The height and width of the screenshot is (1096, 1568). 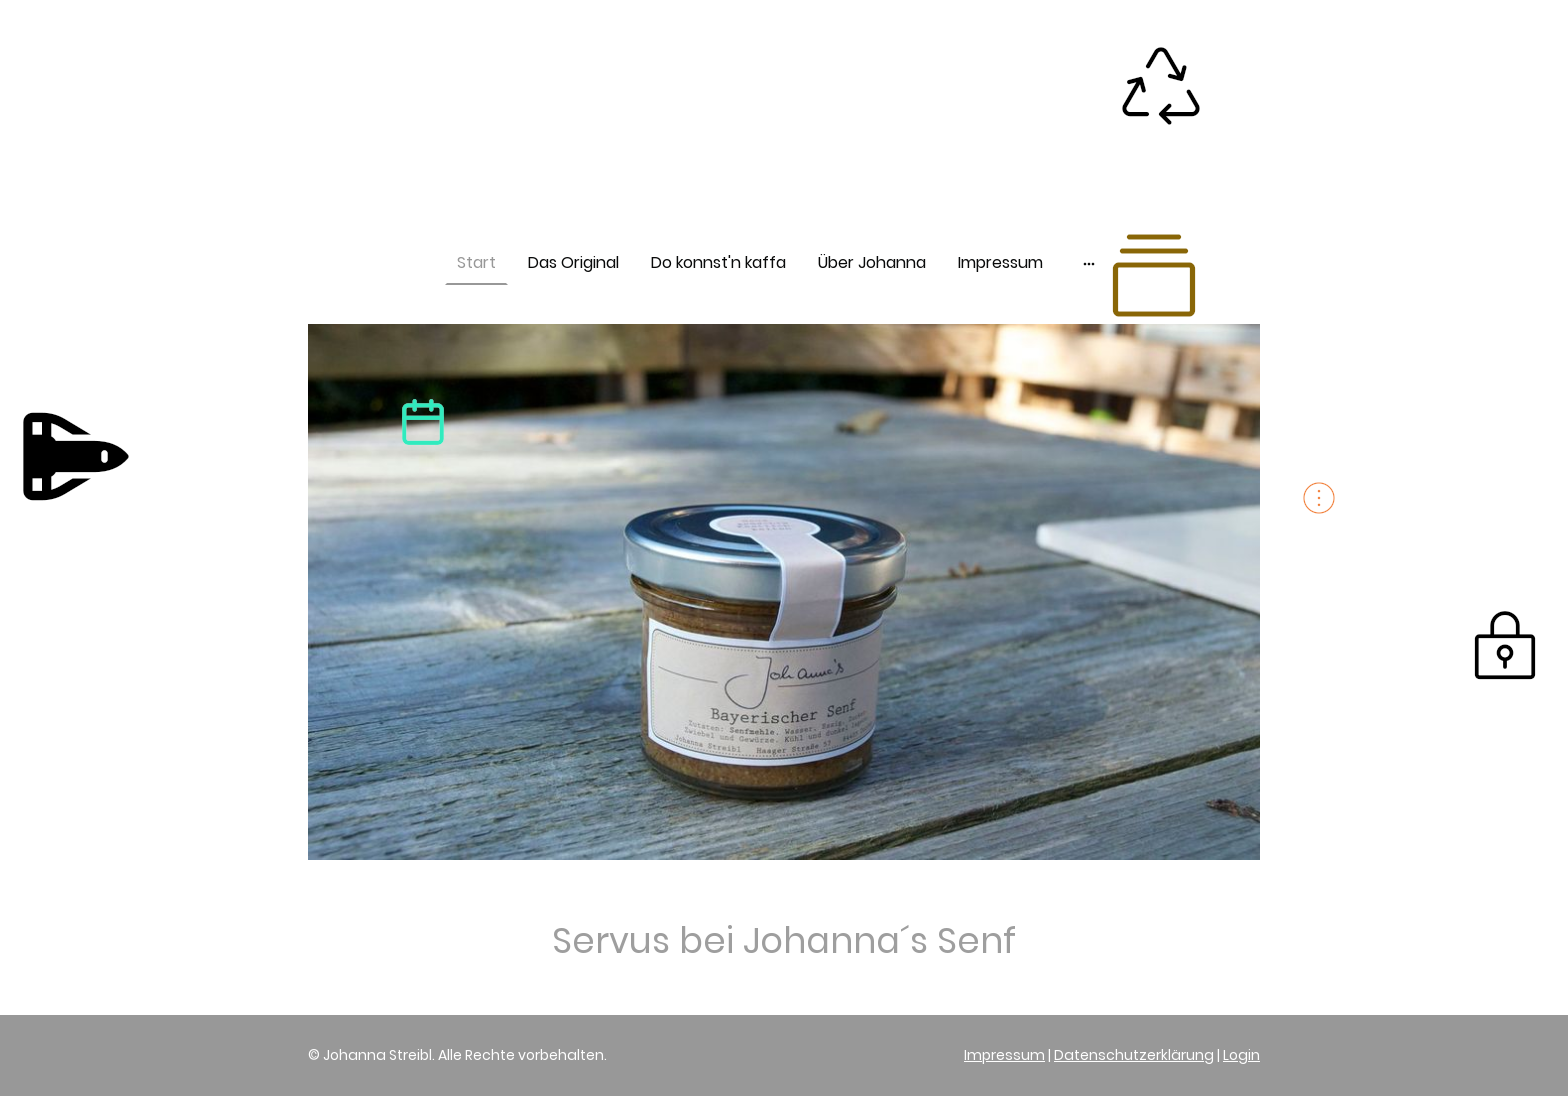 What do you see at coordinates (1154, 279) in the screenshot?
I see `view stacked items or card deck` at bounding box center [1154, 279].